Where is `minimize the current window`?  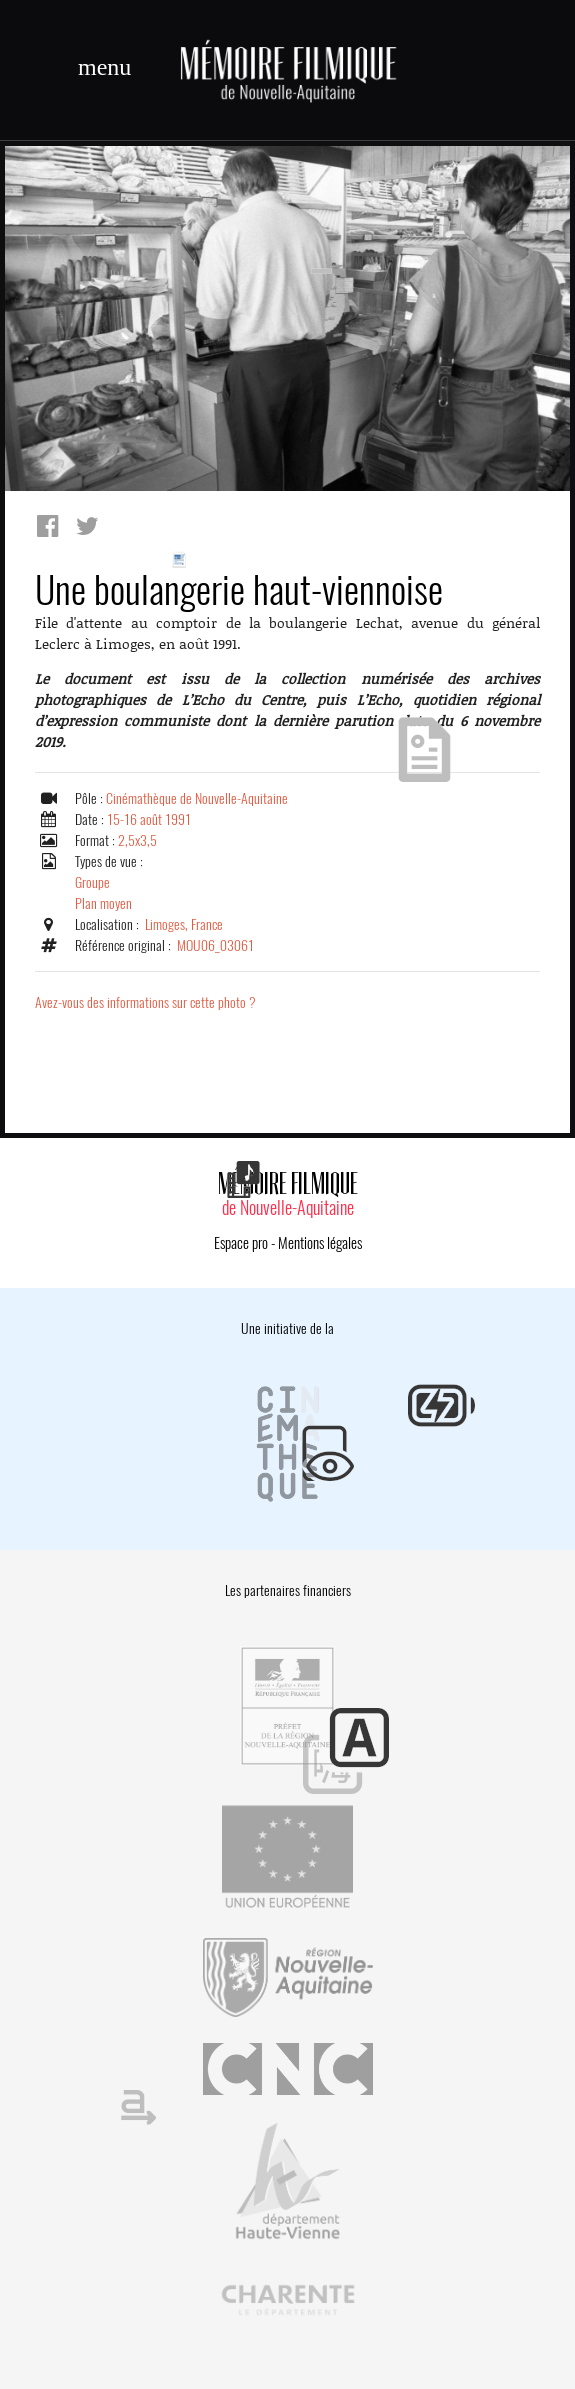 minimize the current window is located at coordinates (321, 263).